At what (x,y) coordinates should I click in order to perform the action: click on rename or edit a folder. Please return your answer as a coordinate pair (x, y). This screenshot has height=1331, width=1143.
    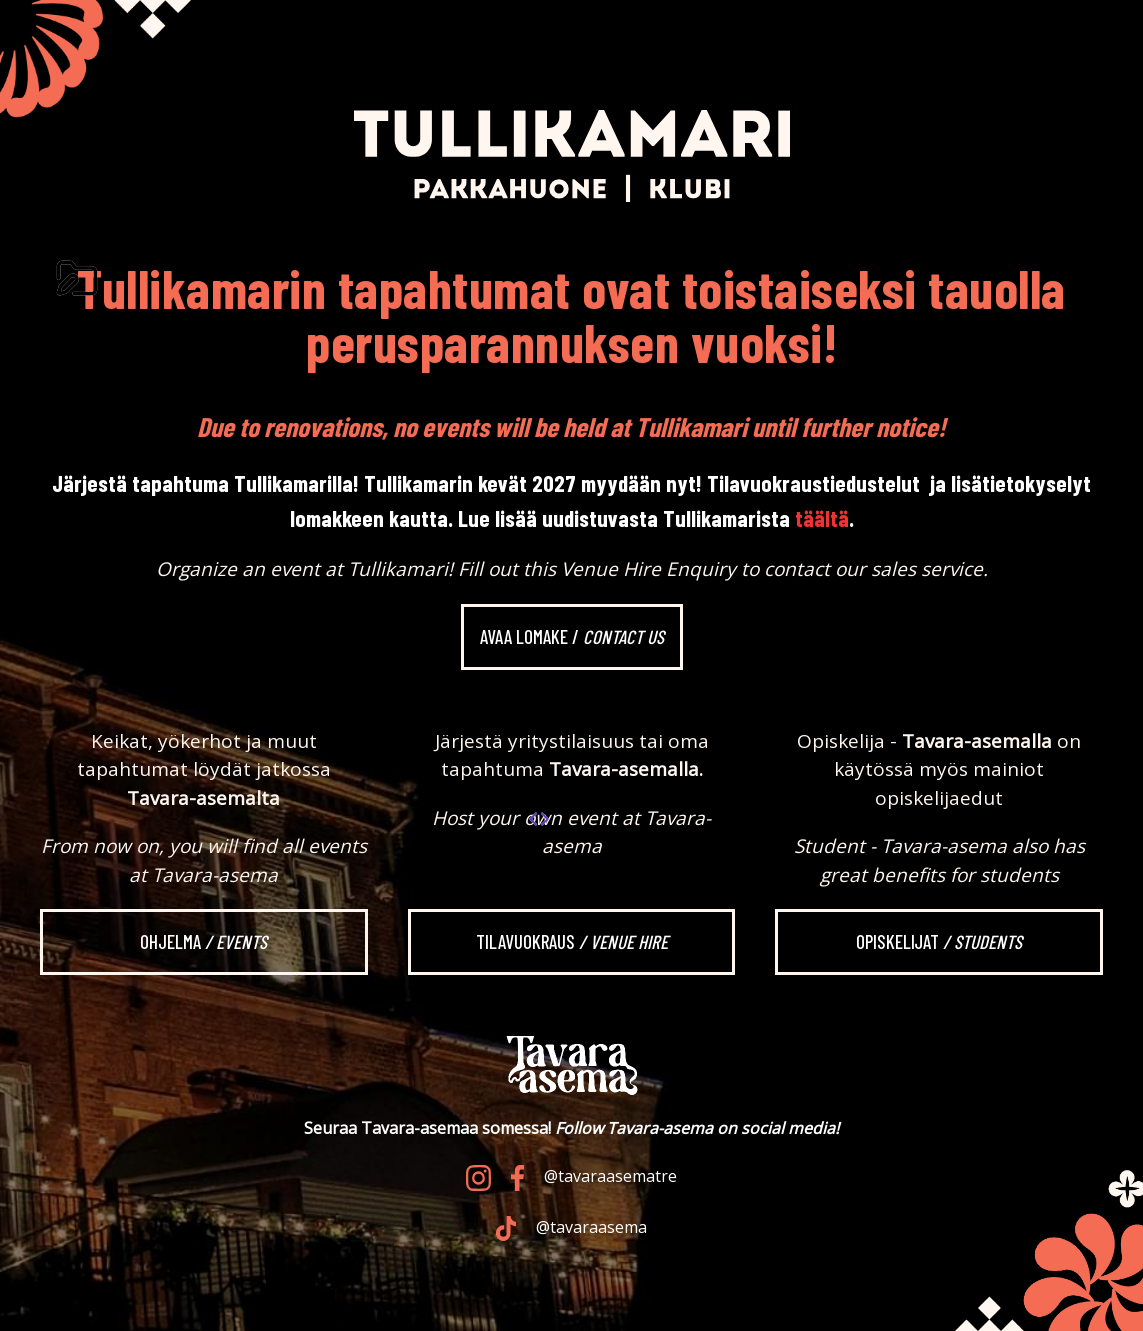
    Looking at the image, I should click on (77, 279).